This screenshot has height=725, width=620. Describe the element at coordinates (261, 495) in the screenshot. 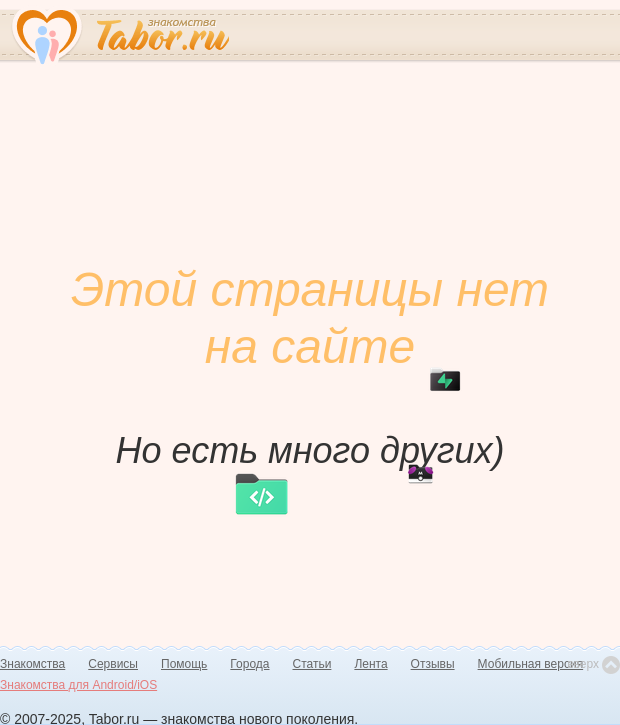

I see `open programming projects folder` at that location.